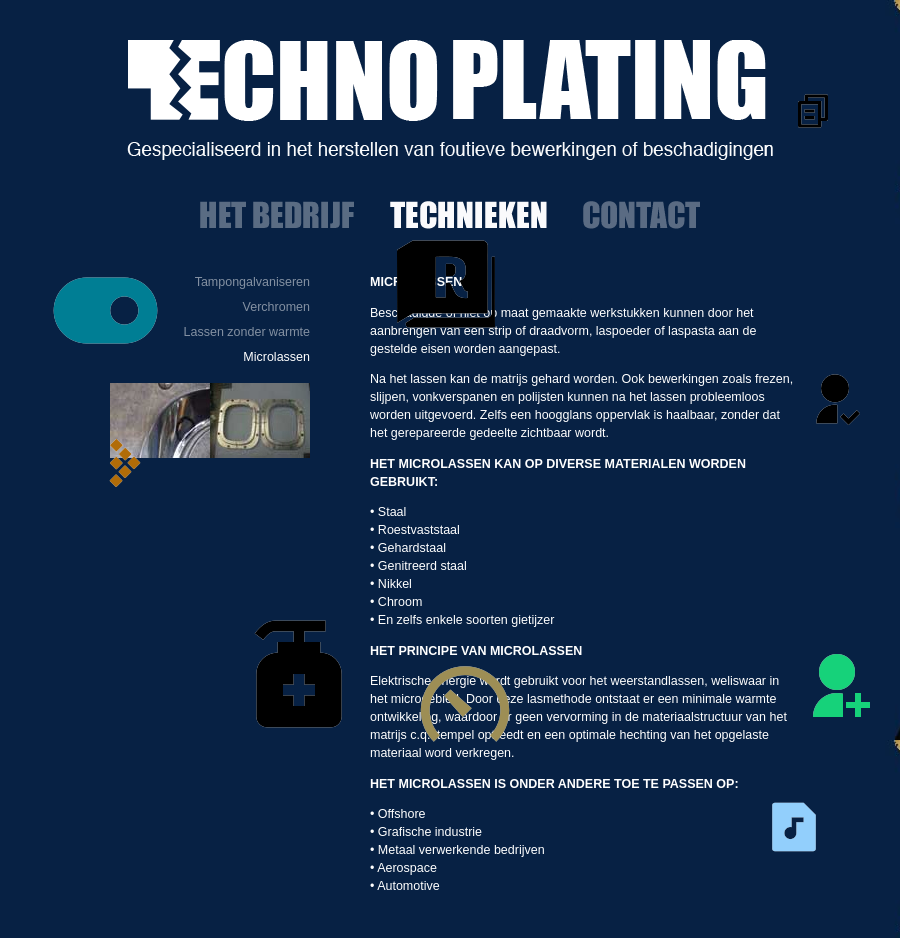  I want to click on add a new user or contact, so click(837, 687).